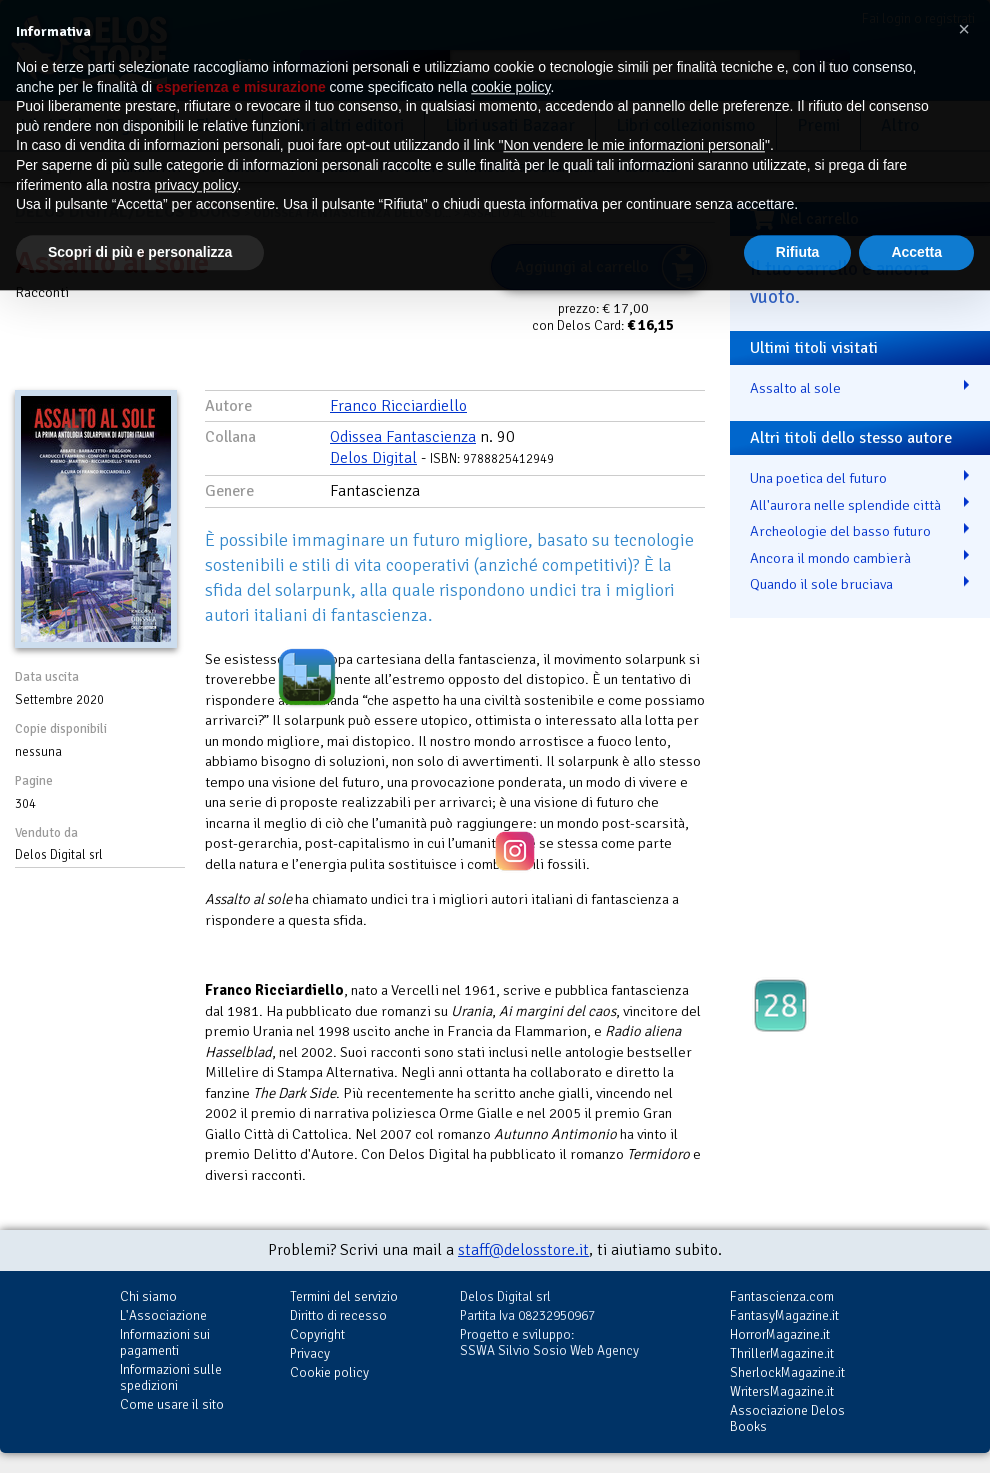  Describe the element at coordinates (307, 677) in the screenshot. I see `open tetzle jigsaw puzzle game` at that location.